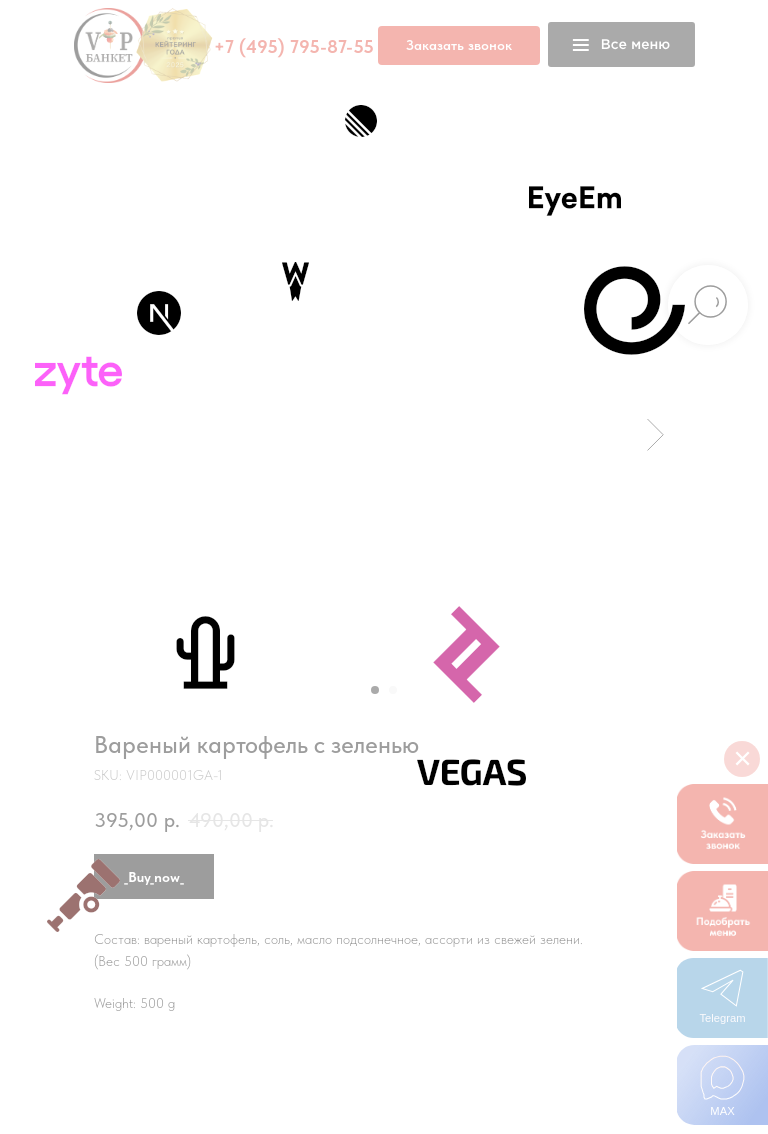  What do you see at coordinates (634, 310) in the screenshot?
I see `every.org logo` at bounding box center [634, 310].